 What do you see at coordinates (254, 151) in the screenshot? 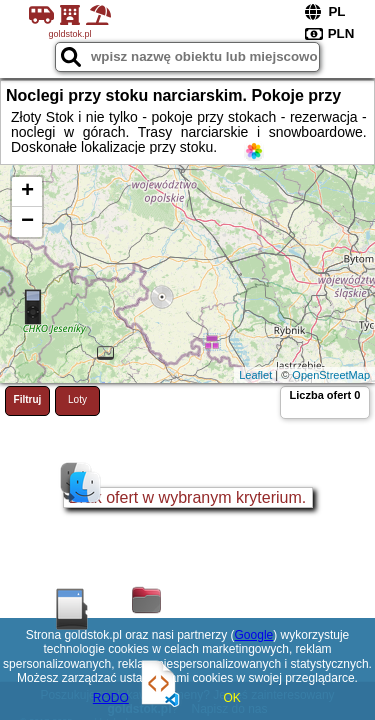
I see `open the Photos app` at bounding box center [254, 151].